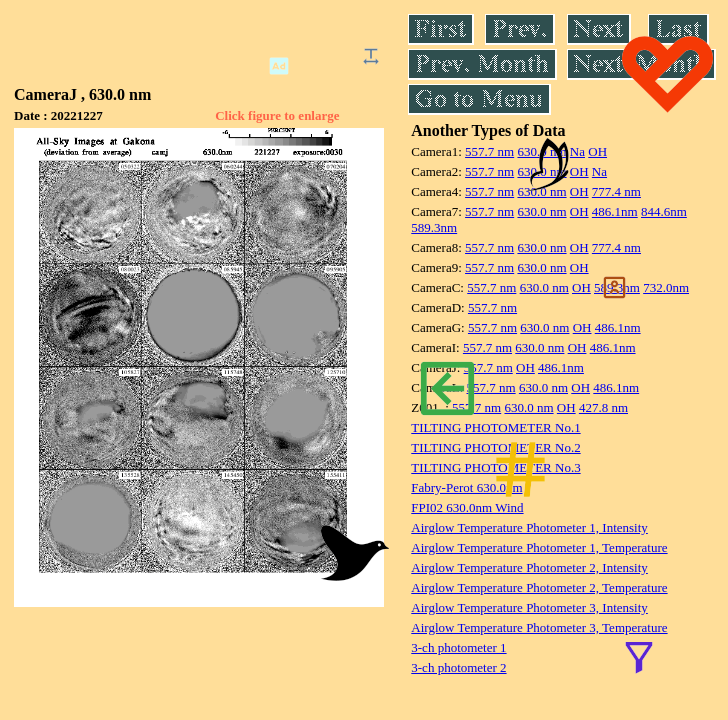  Describe the element at coordinates (447, 388) in the screenshot. I see `go back to the previous screen` at that location.